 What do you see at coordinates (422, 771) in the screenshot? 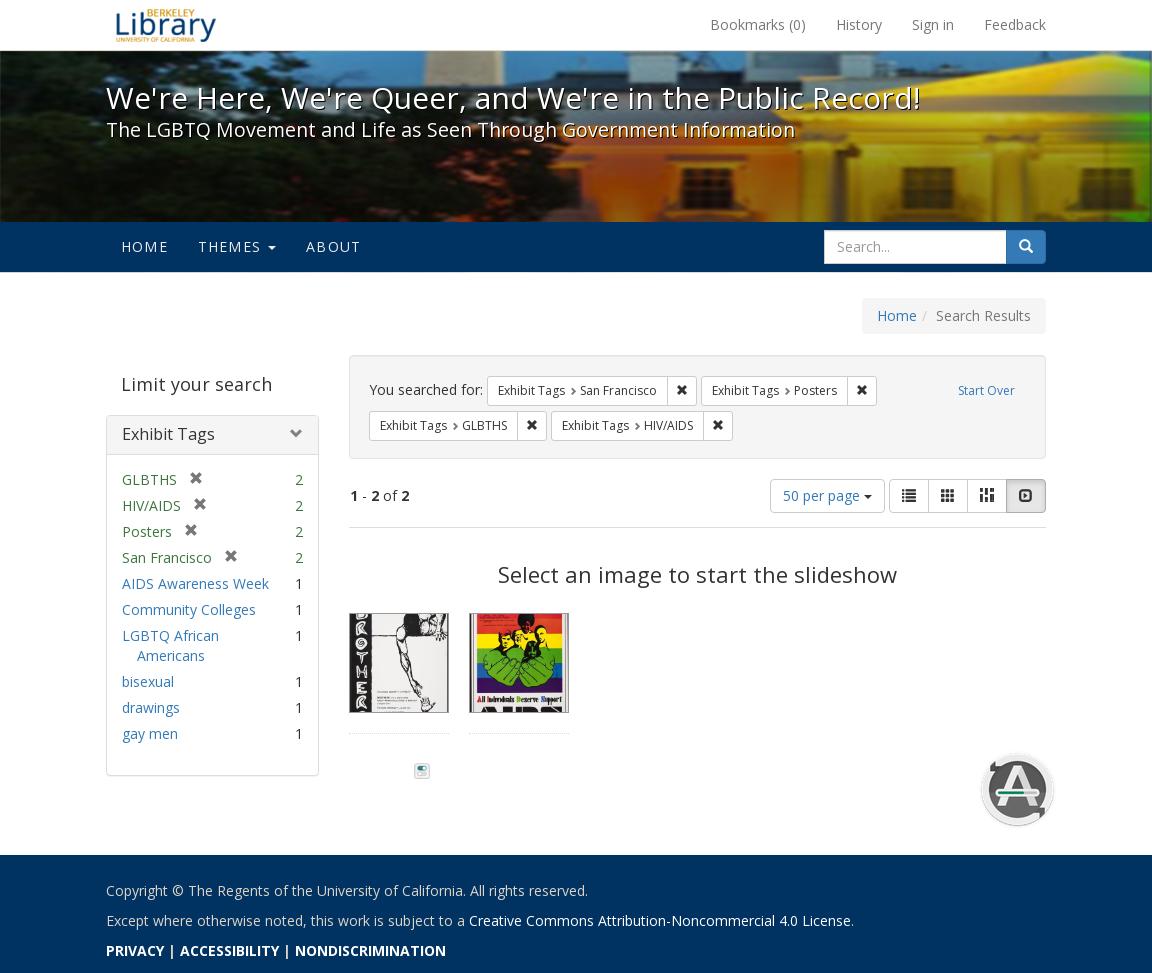
I see `open unity tweak tool settings` at bounding box center [422, 771].